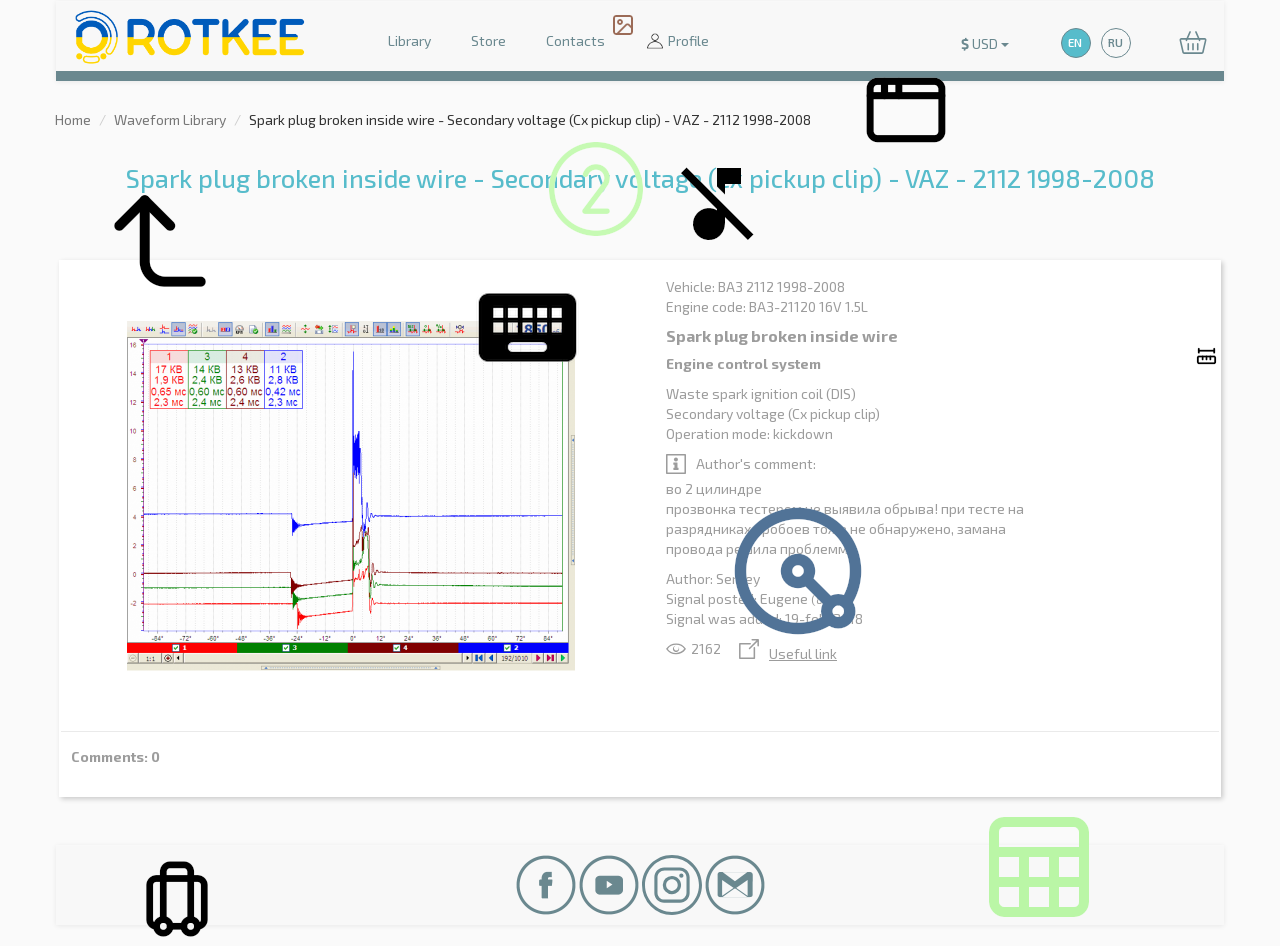 The height and width of the screenshot is (946, 1280). What do you see at coordinates (1206, 356) in the screenshot?
I see `measure dimensions or distance` at bounding box center [1206, 356].